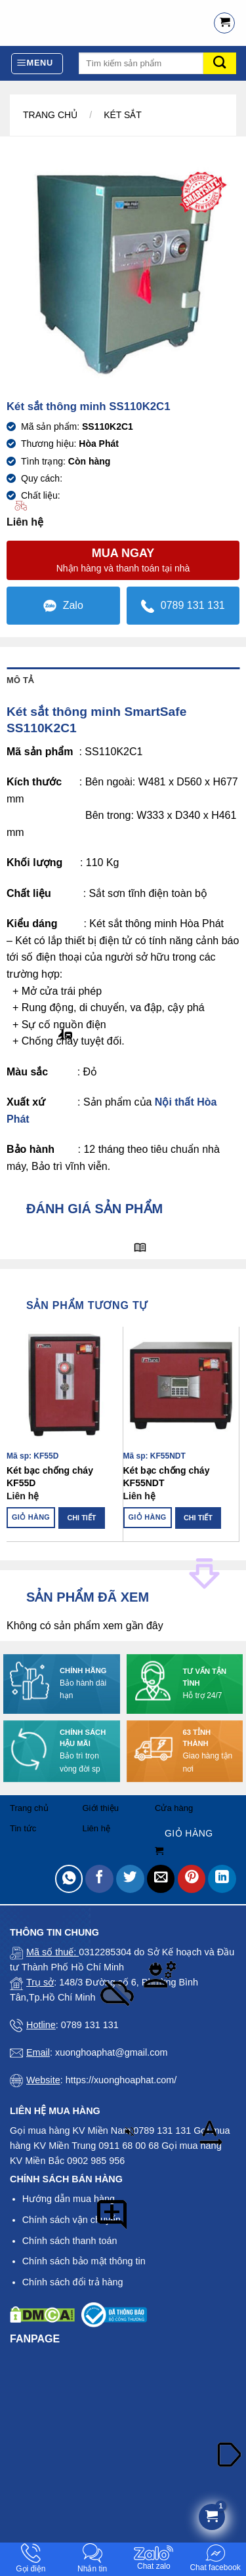 The width and height of the screenshot is (246, 2576). What do you see at coordinates (160, 1974) in the screenshot?
I see `access engineering or technical settings` at bounding box center [160, 1974].